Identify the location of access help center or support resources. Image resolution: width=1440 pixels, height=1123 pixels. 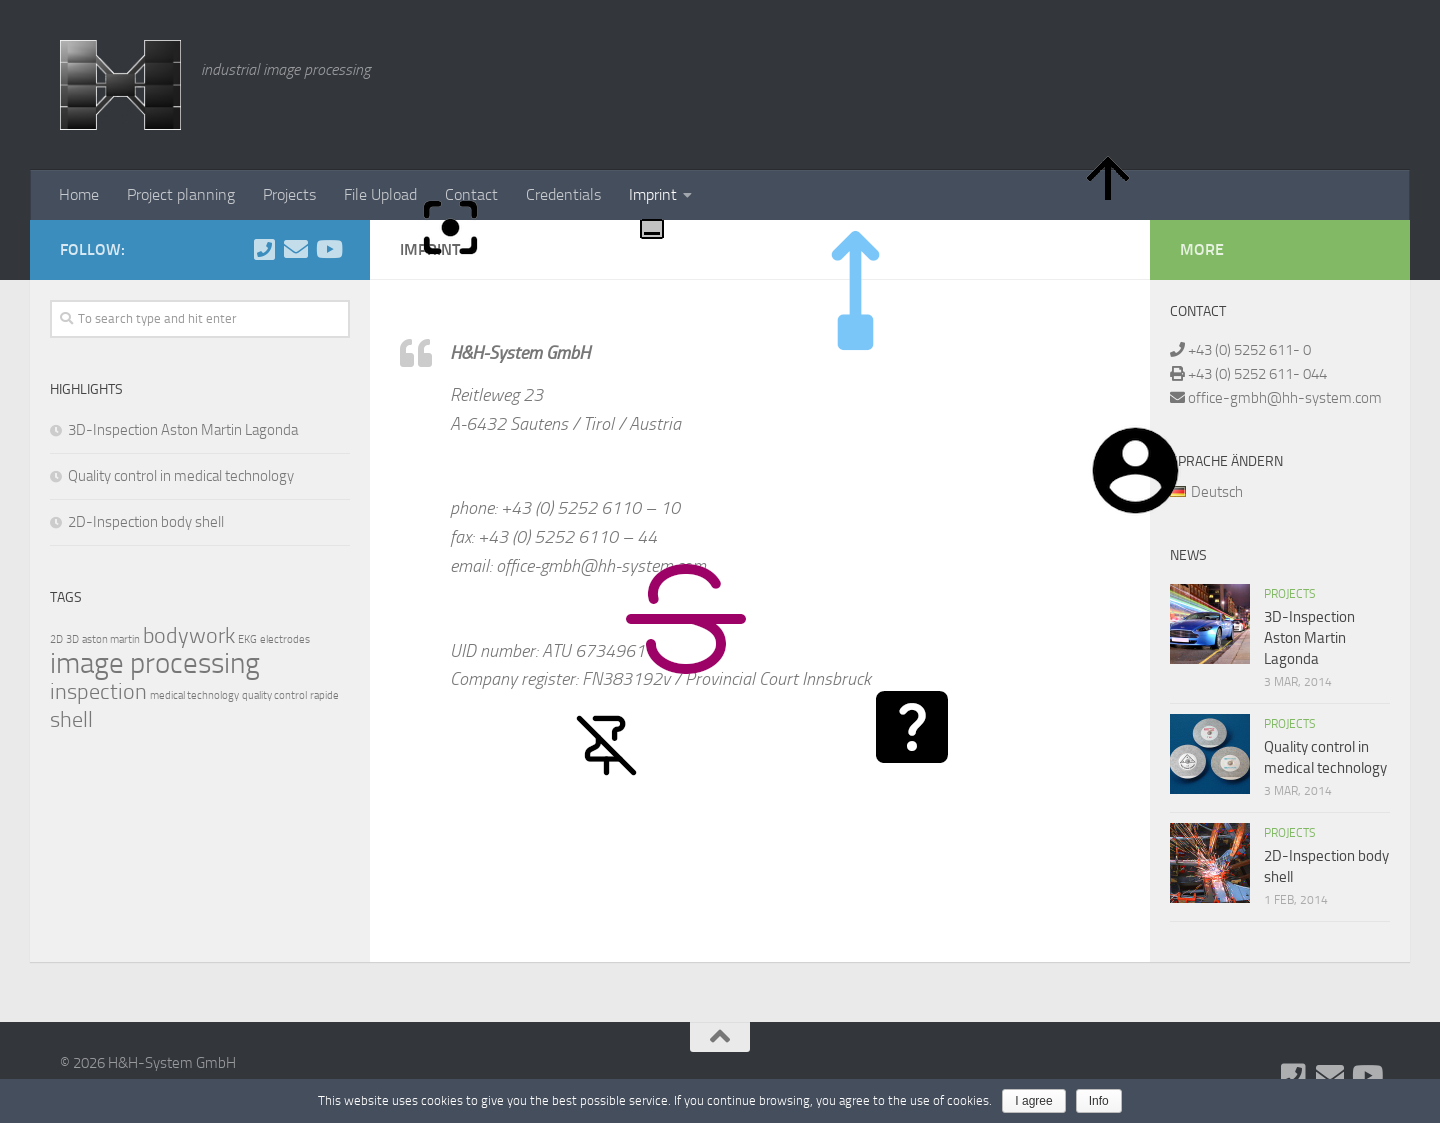
(912, 727).